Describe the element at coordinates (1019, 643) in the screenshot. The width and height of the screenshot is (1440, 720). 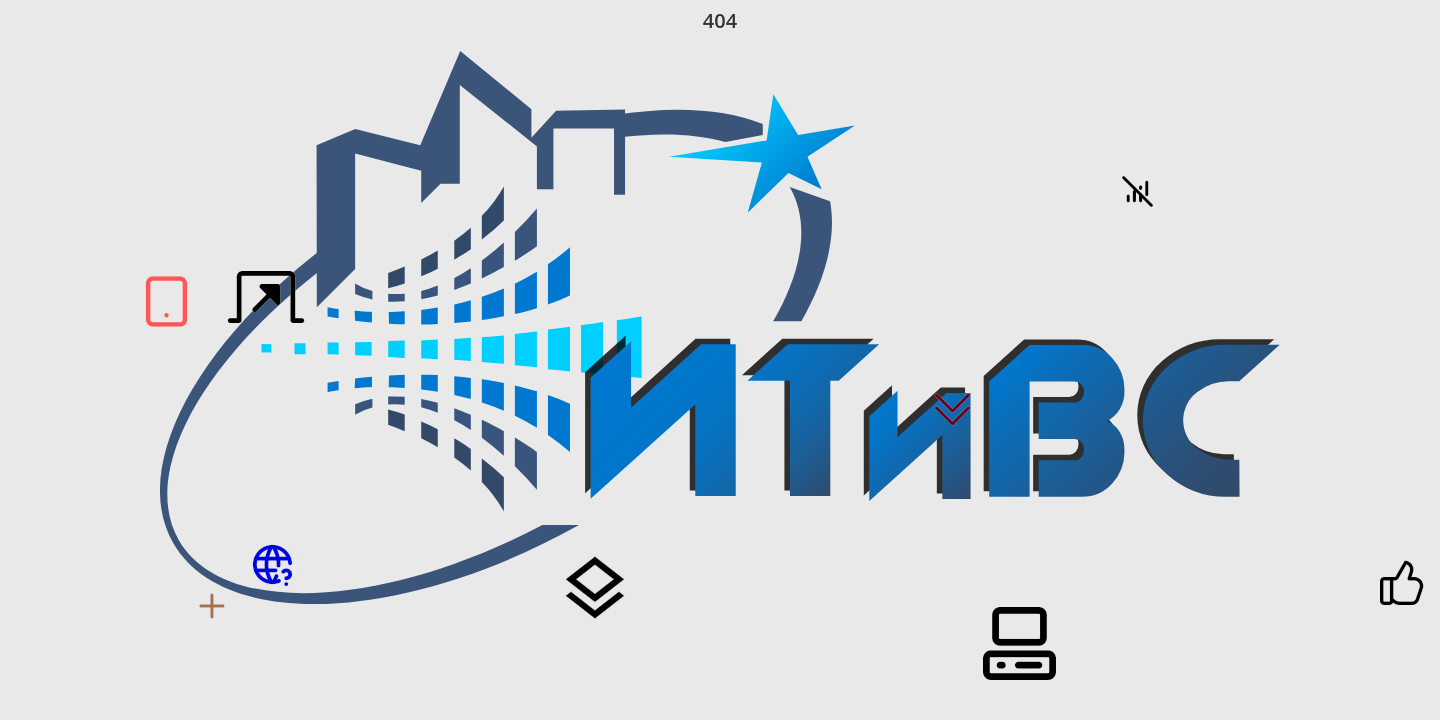
I see `launch a github codespace` at that location.